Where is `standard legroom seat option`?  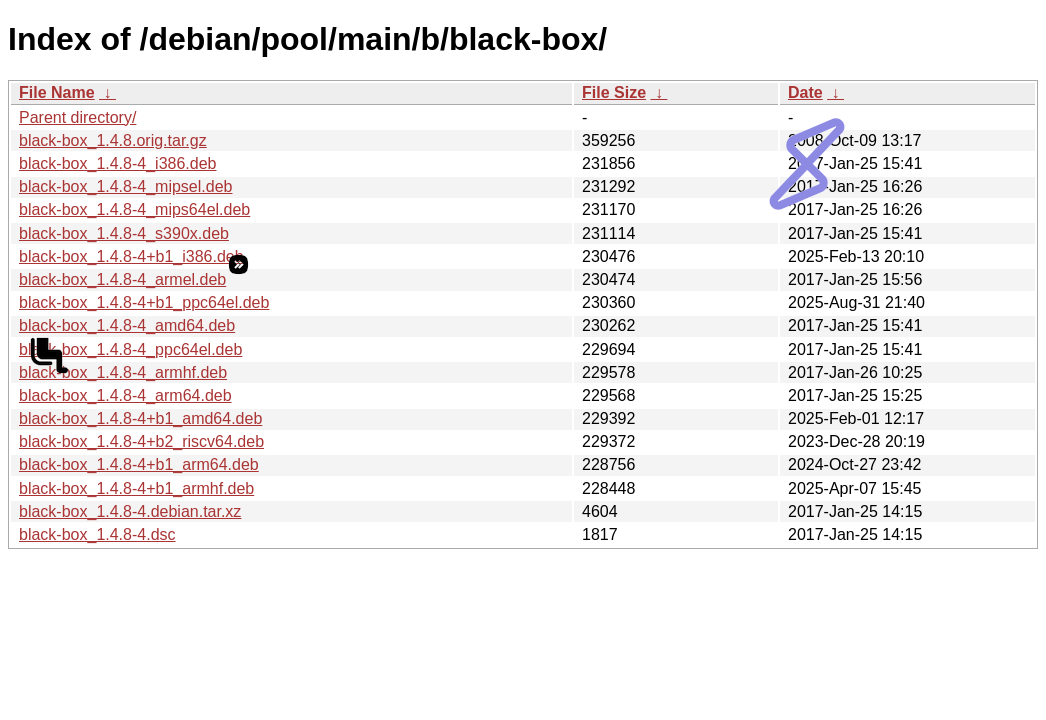
standard legroom seat option is located at coordinates (48, 355).